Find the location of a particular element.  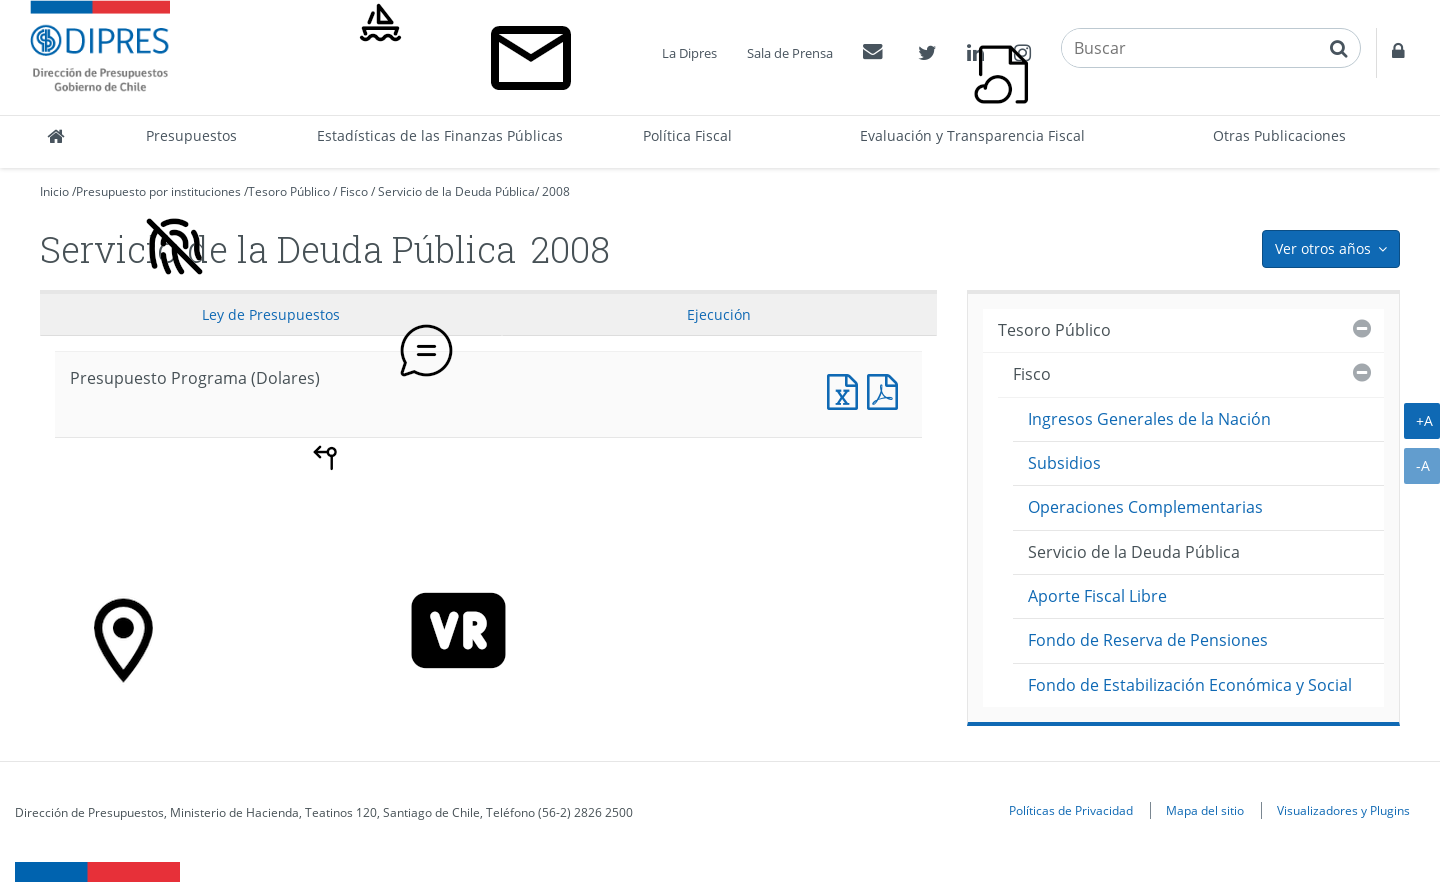

access sailing or boating features is located at coordinates (380, 22).